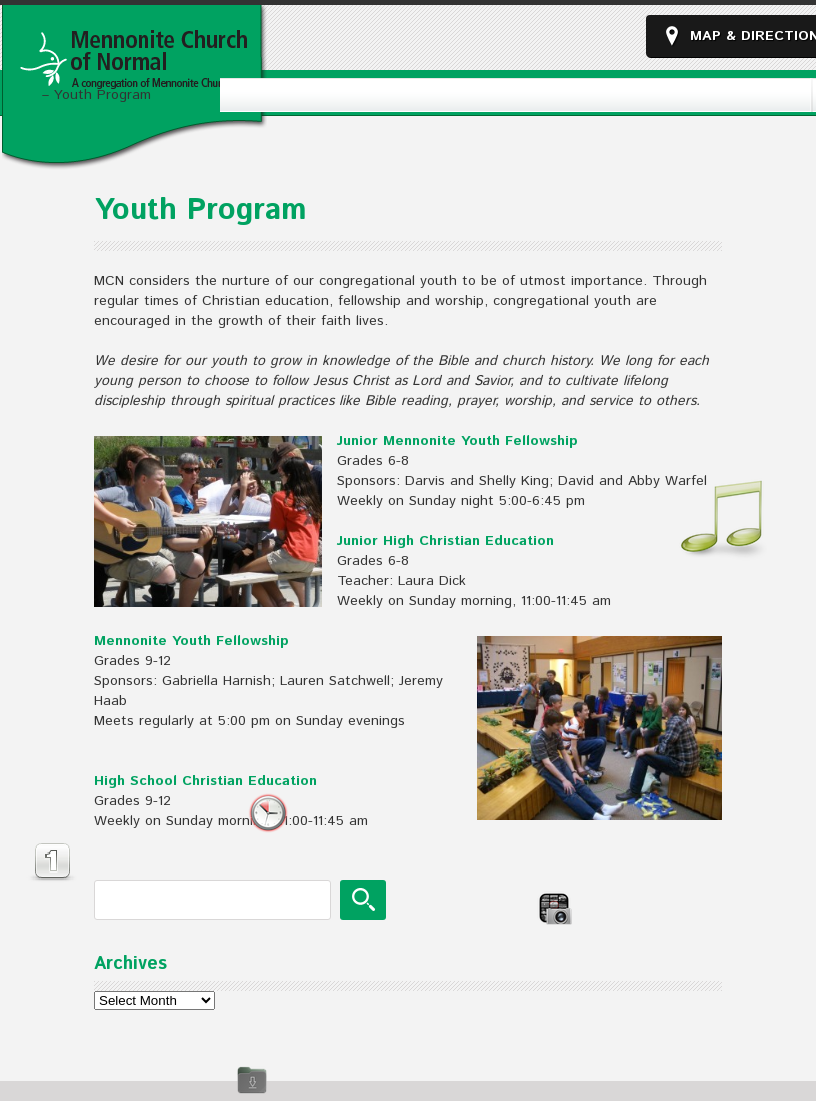 The image size is (816, 1101). Describe the element at coordinates (269, 813) in the screenshot. I see `indicates an upcoming appointment or event` at that location.